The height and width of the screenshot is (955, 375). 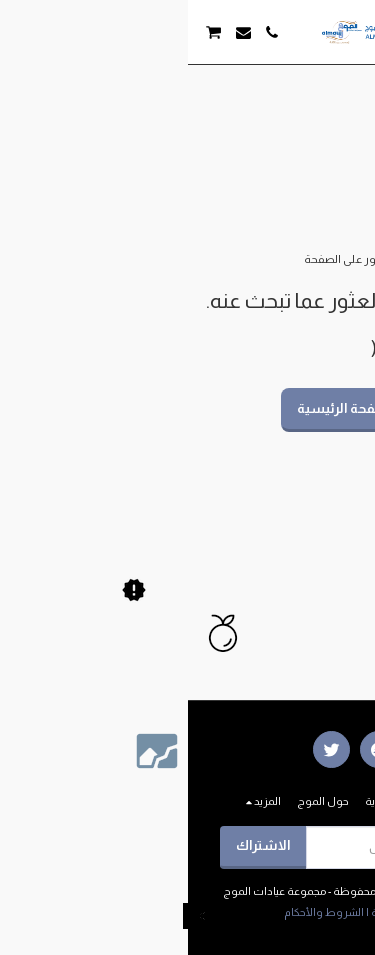 I want to click on indicates 4K resolution video quality, so click(x=196, y=916).